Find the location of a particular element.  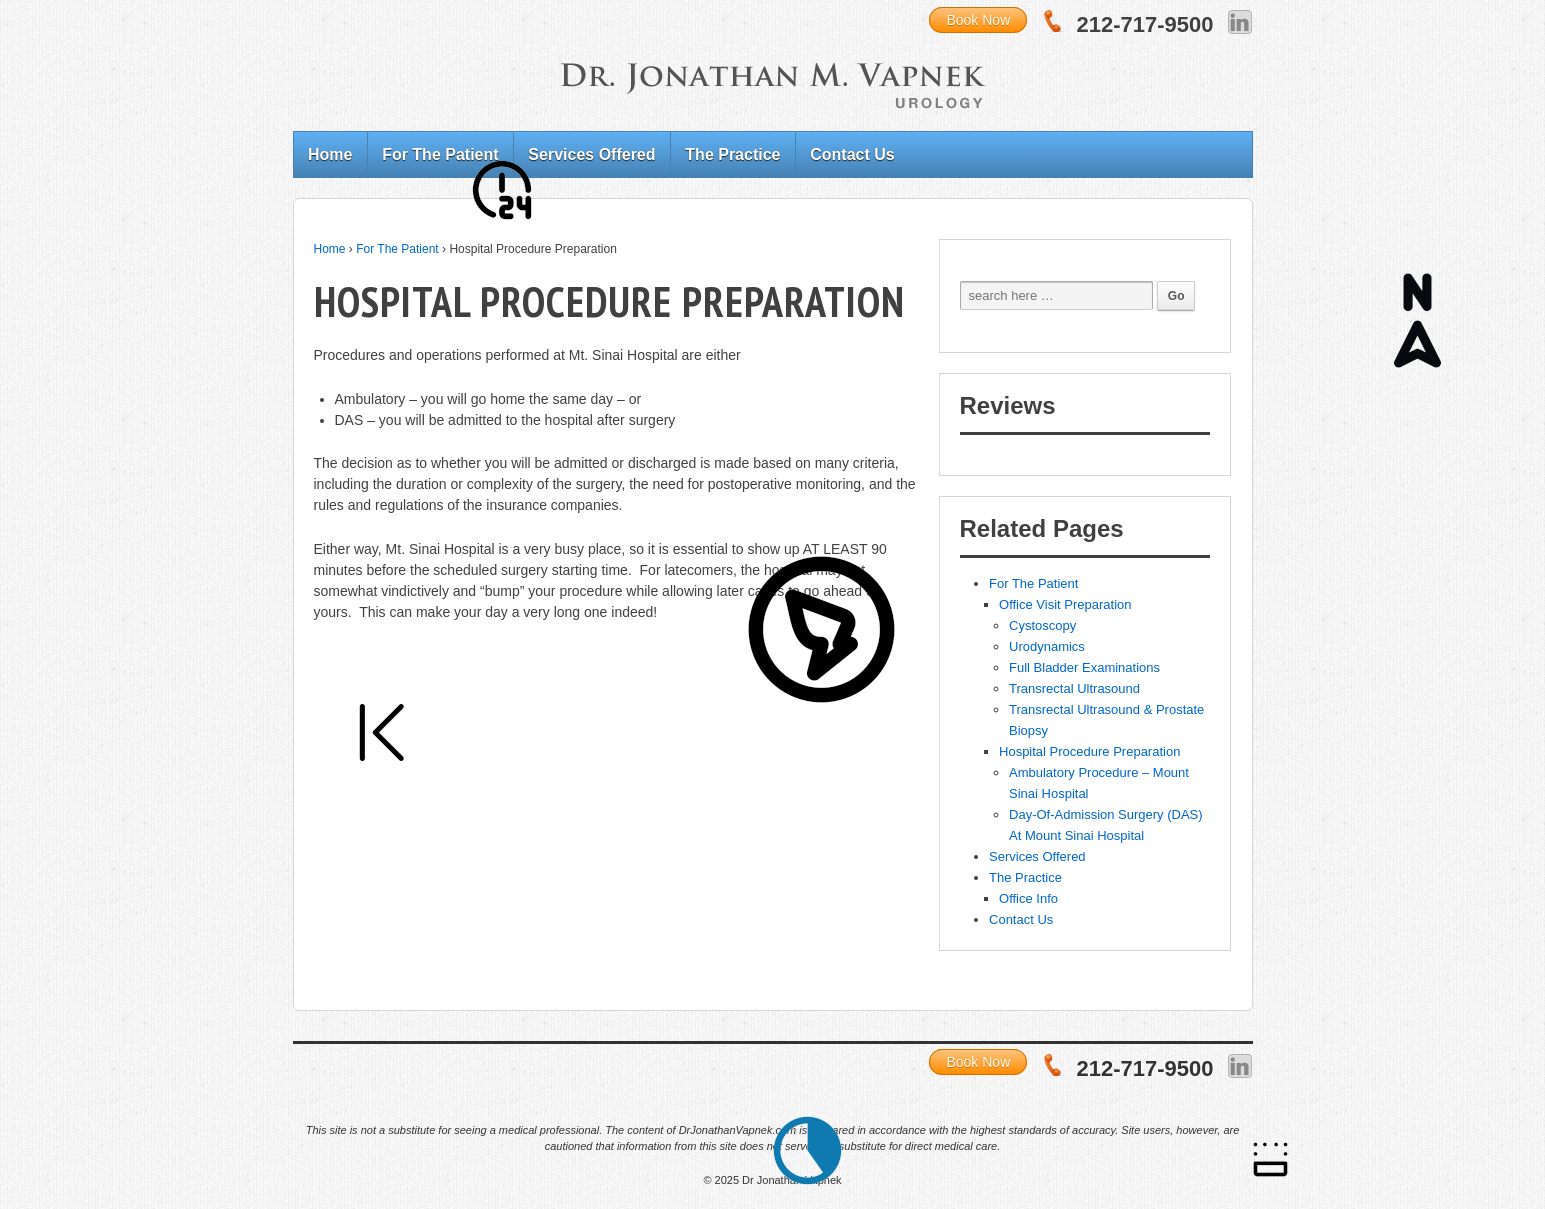

open DingTalk messaging app is located at coordinates (821, 629).